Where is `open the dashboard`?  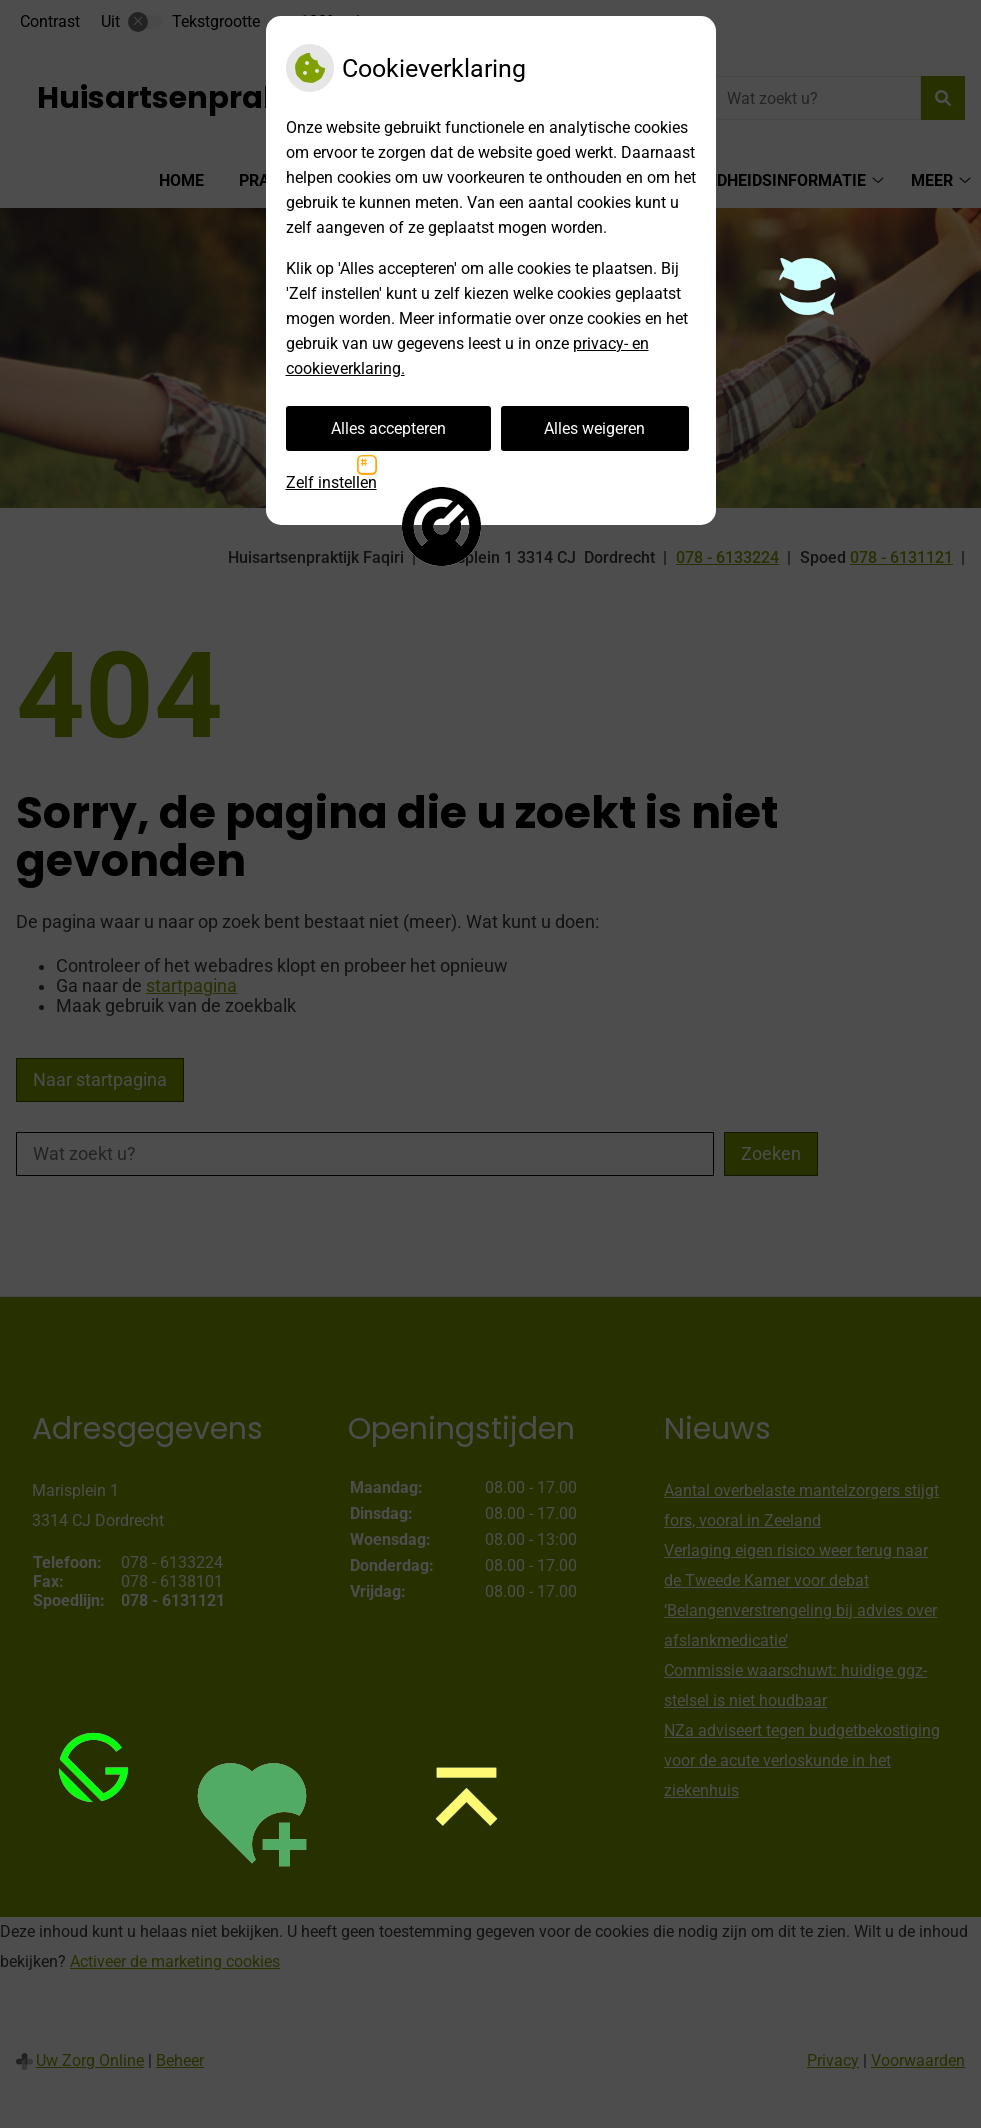
open the dashboard is located at coordinates (441, 526).